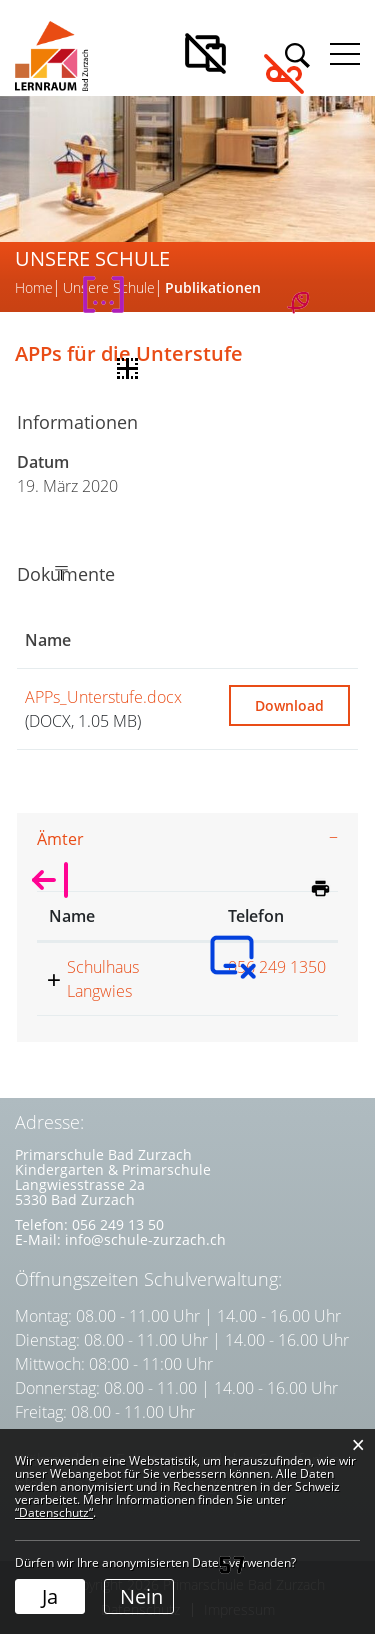 This screenshot has width=375, height=1634. Describe the element at coordinates (205, 53) in the screenshot. I see `devices are disconnected or unavailable` at that location.